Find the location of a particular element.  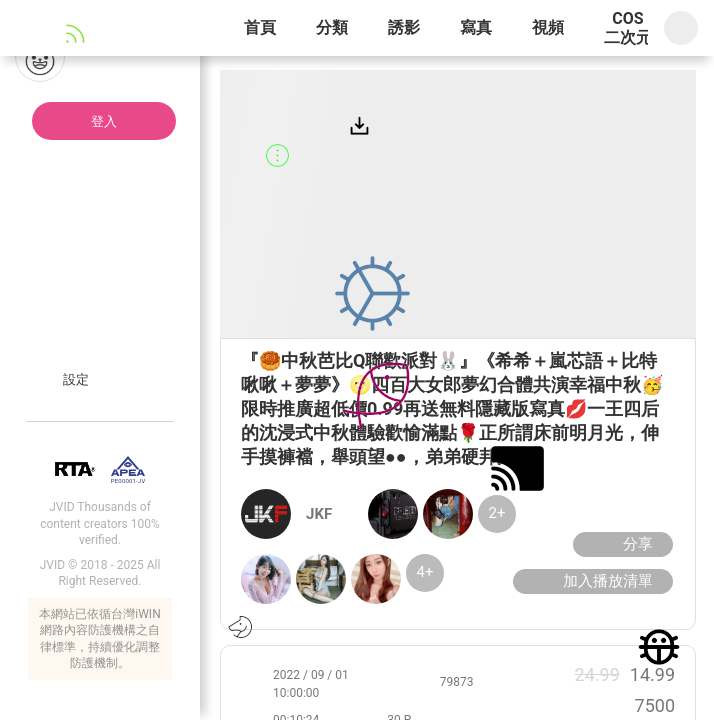

access fishing or marine-related features is located at coordinates (378, 393).